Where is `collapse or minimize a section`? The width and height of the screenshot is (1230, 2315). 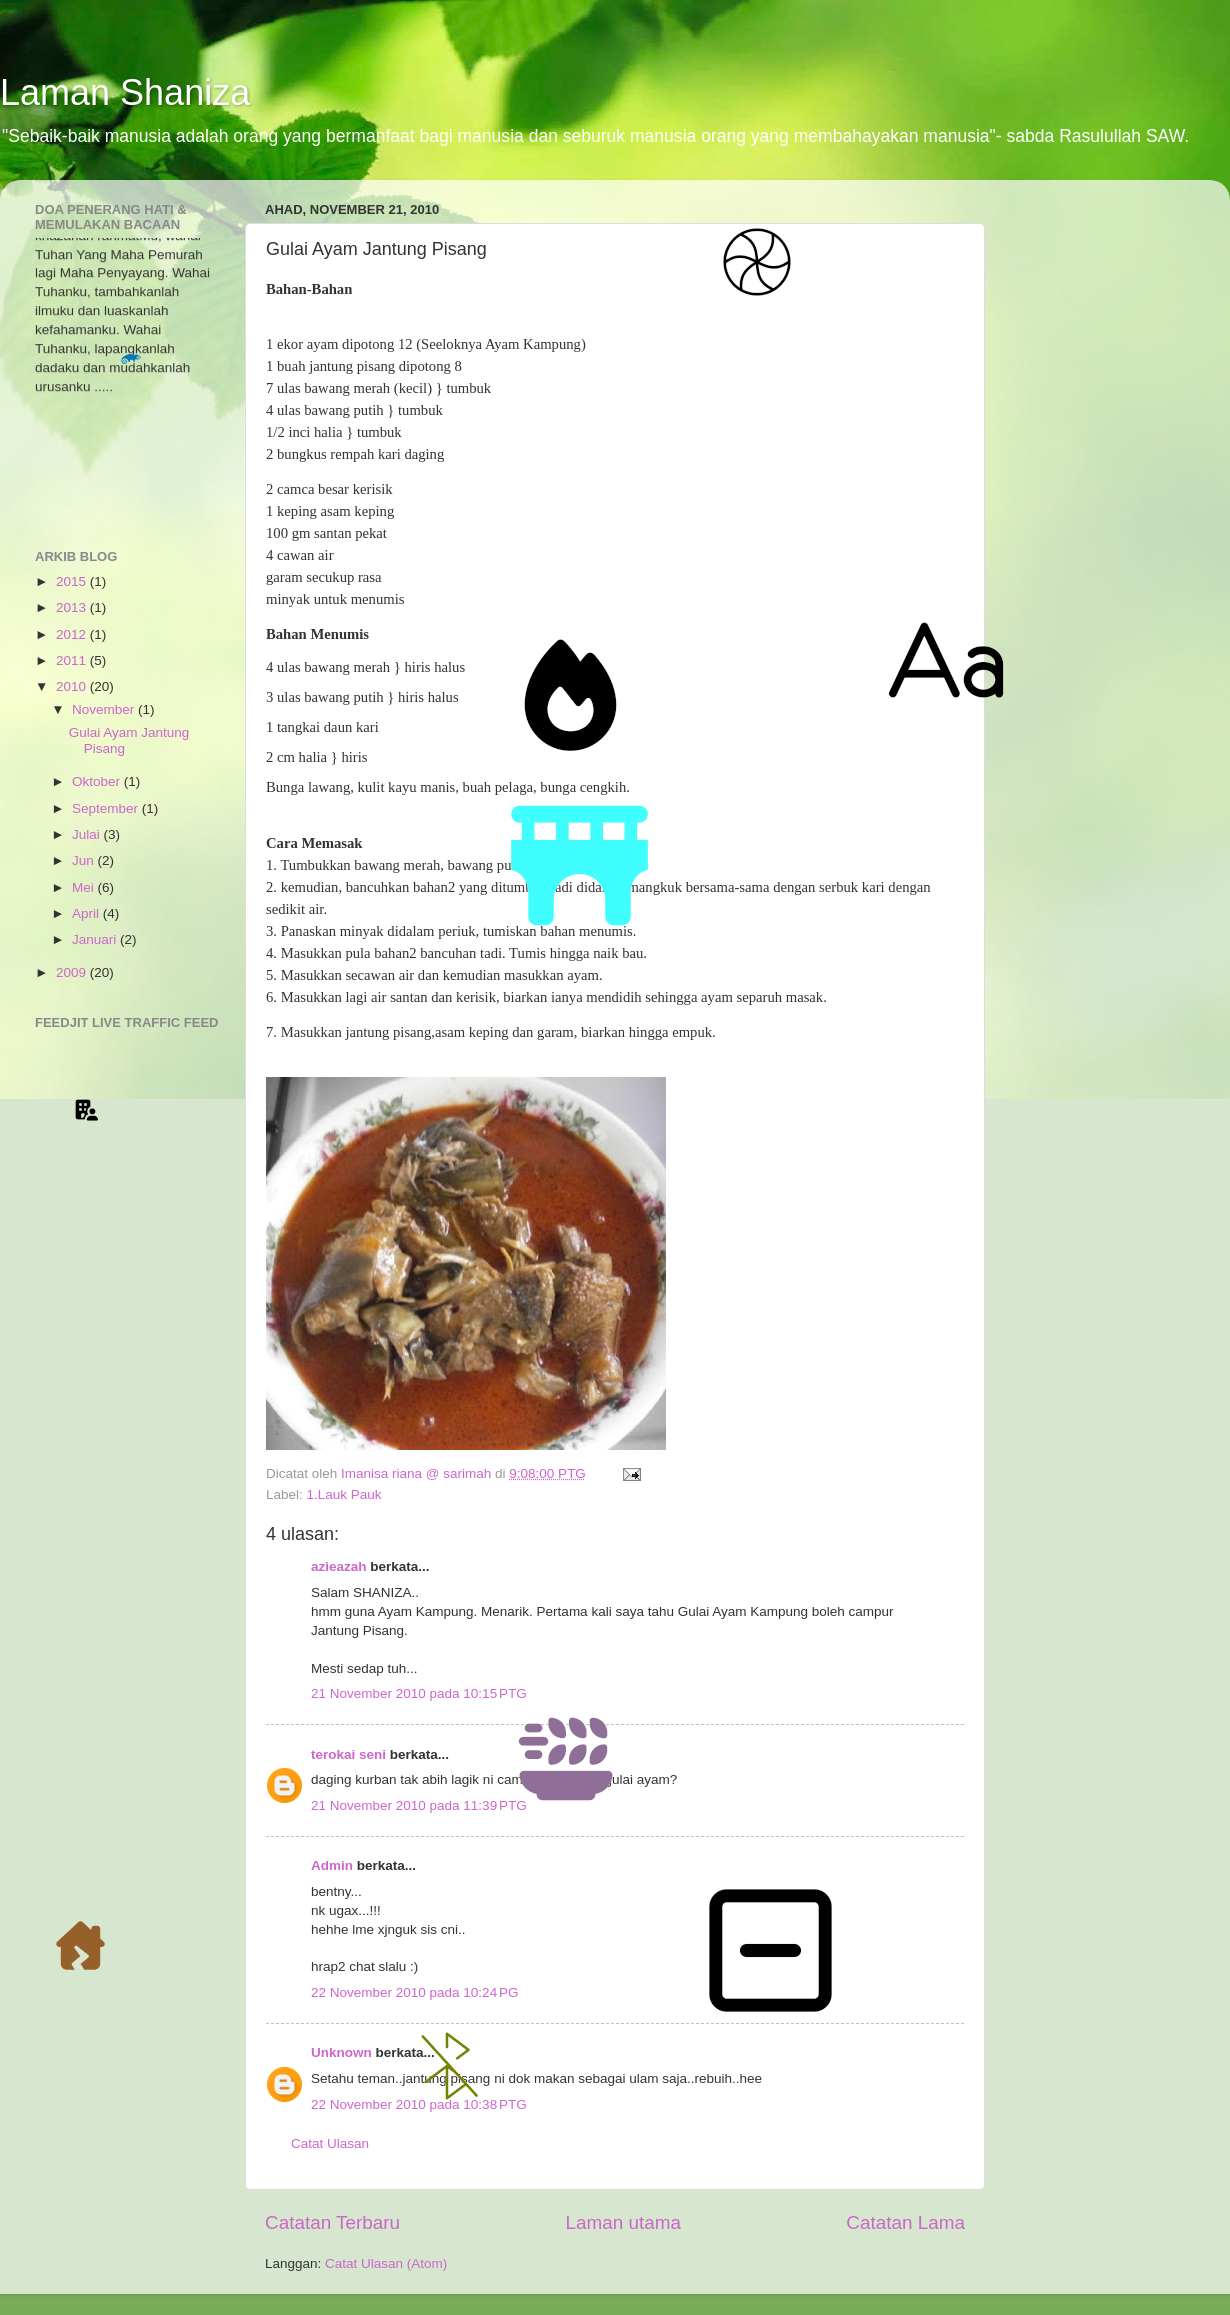
collapse or minimize a section is located at coordinates (770, 1950).